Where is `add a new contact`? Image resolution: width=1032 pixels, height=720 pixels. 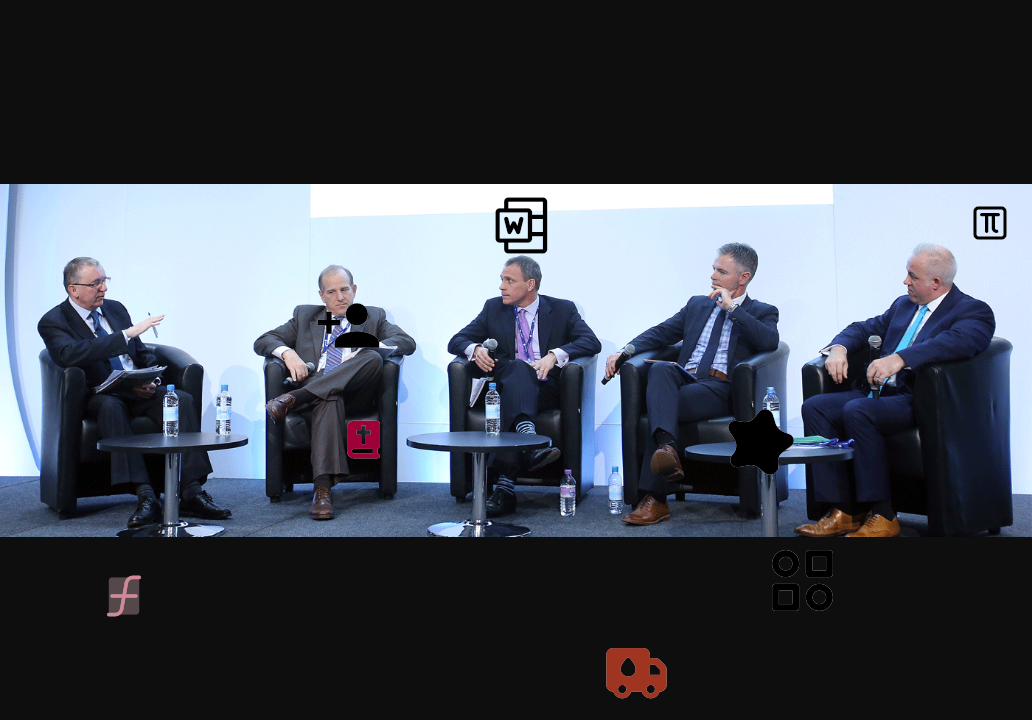 add a new contact is located at coordinates (348, 325).